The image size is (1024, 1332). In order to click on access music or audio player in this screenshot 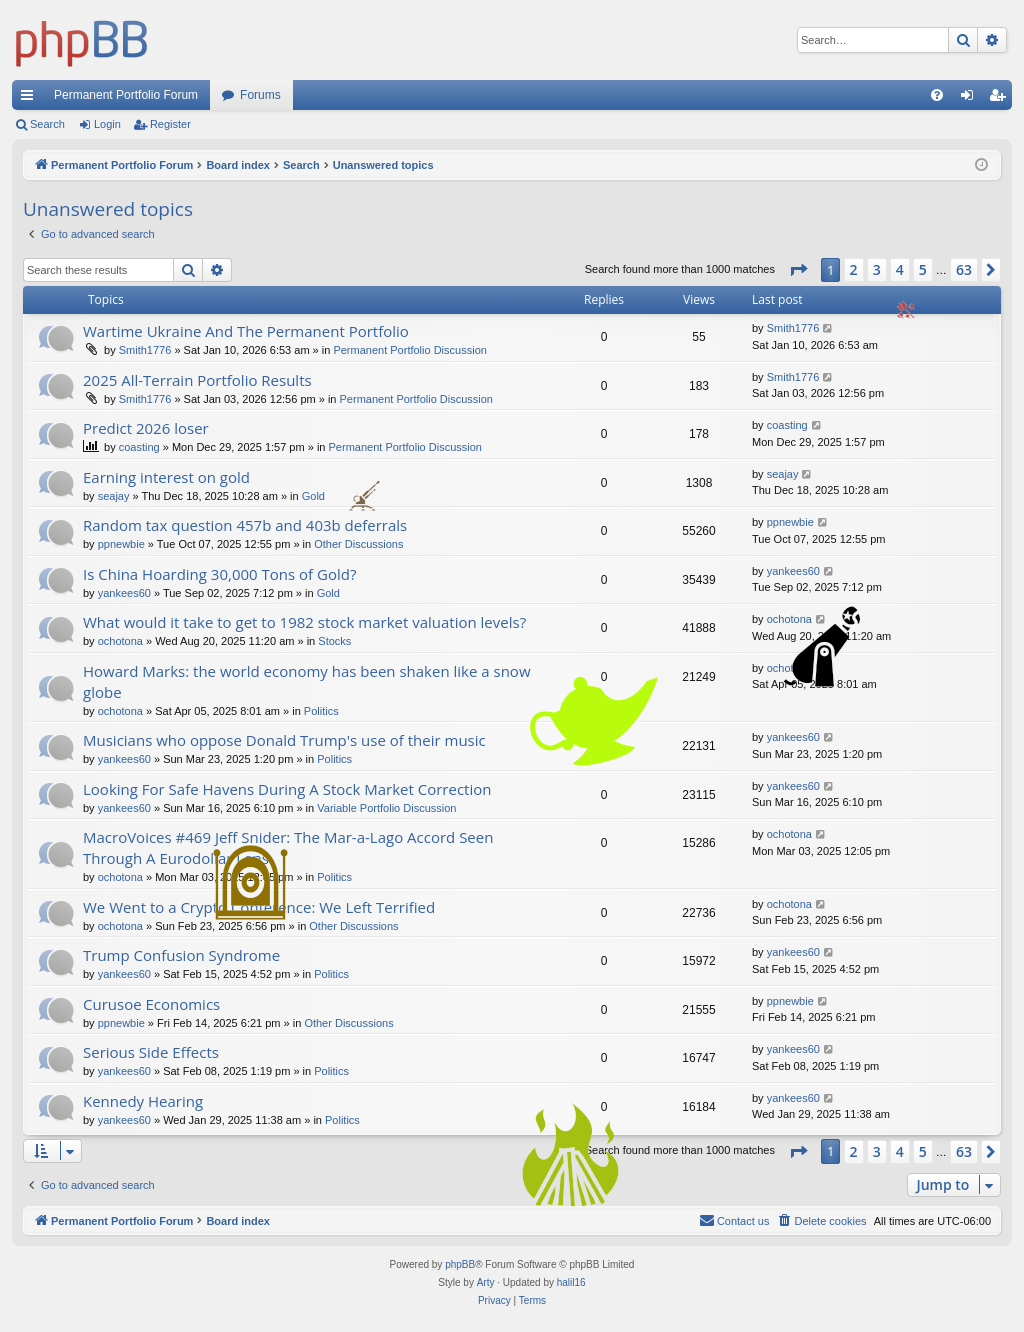, I will do `click(250, 882)`.